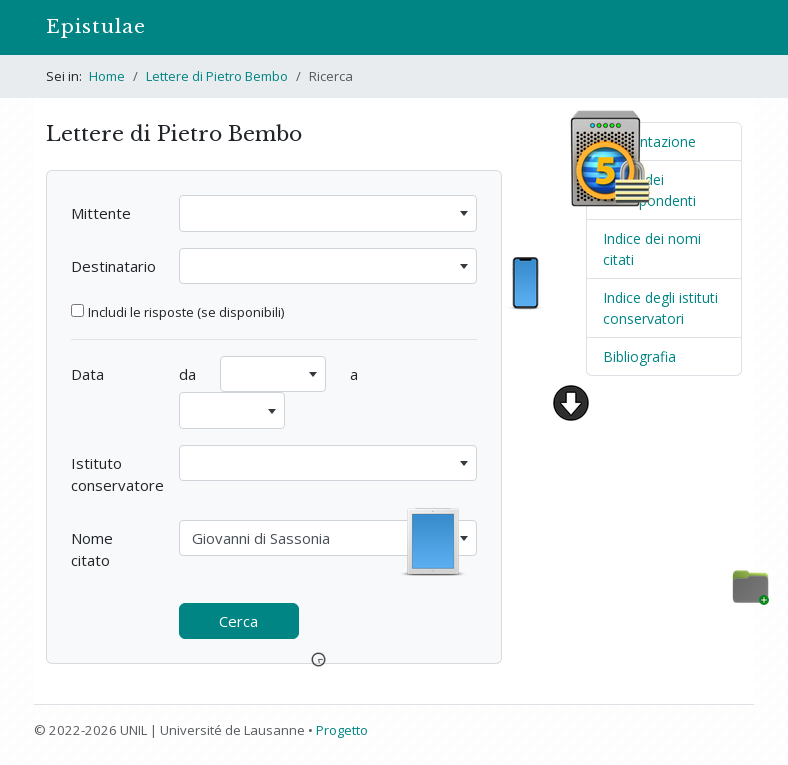 The width and height of the screenshot is (788, 765). Describe the element at coordinates (525, 283) in the screenshot. I see `iPhone XR device icon` at that location.